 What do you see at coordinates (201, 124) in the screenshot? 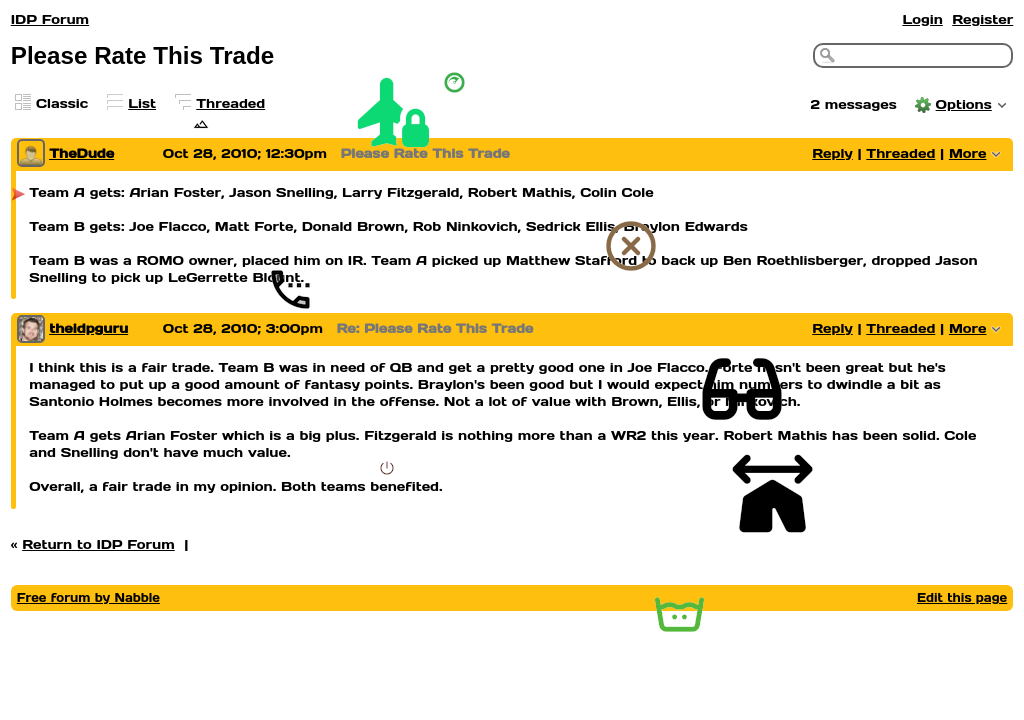
I see `view landscape or nature photos` at bounding box center [201, 124].